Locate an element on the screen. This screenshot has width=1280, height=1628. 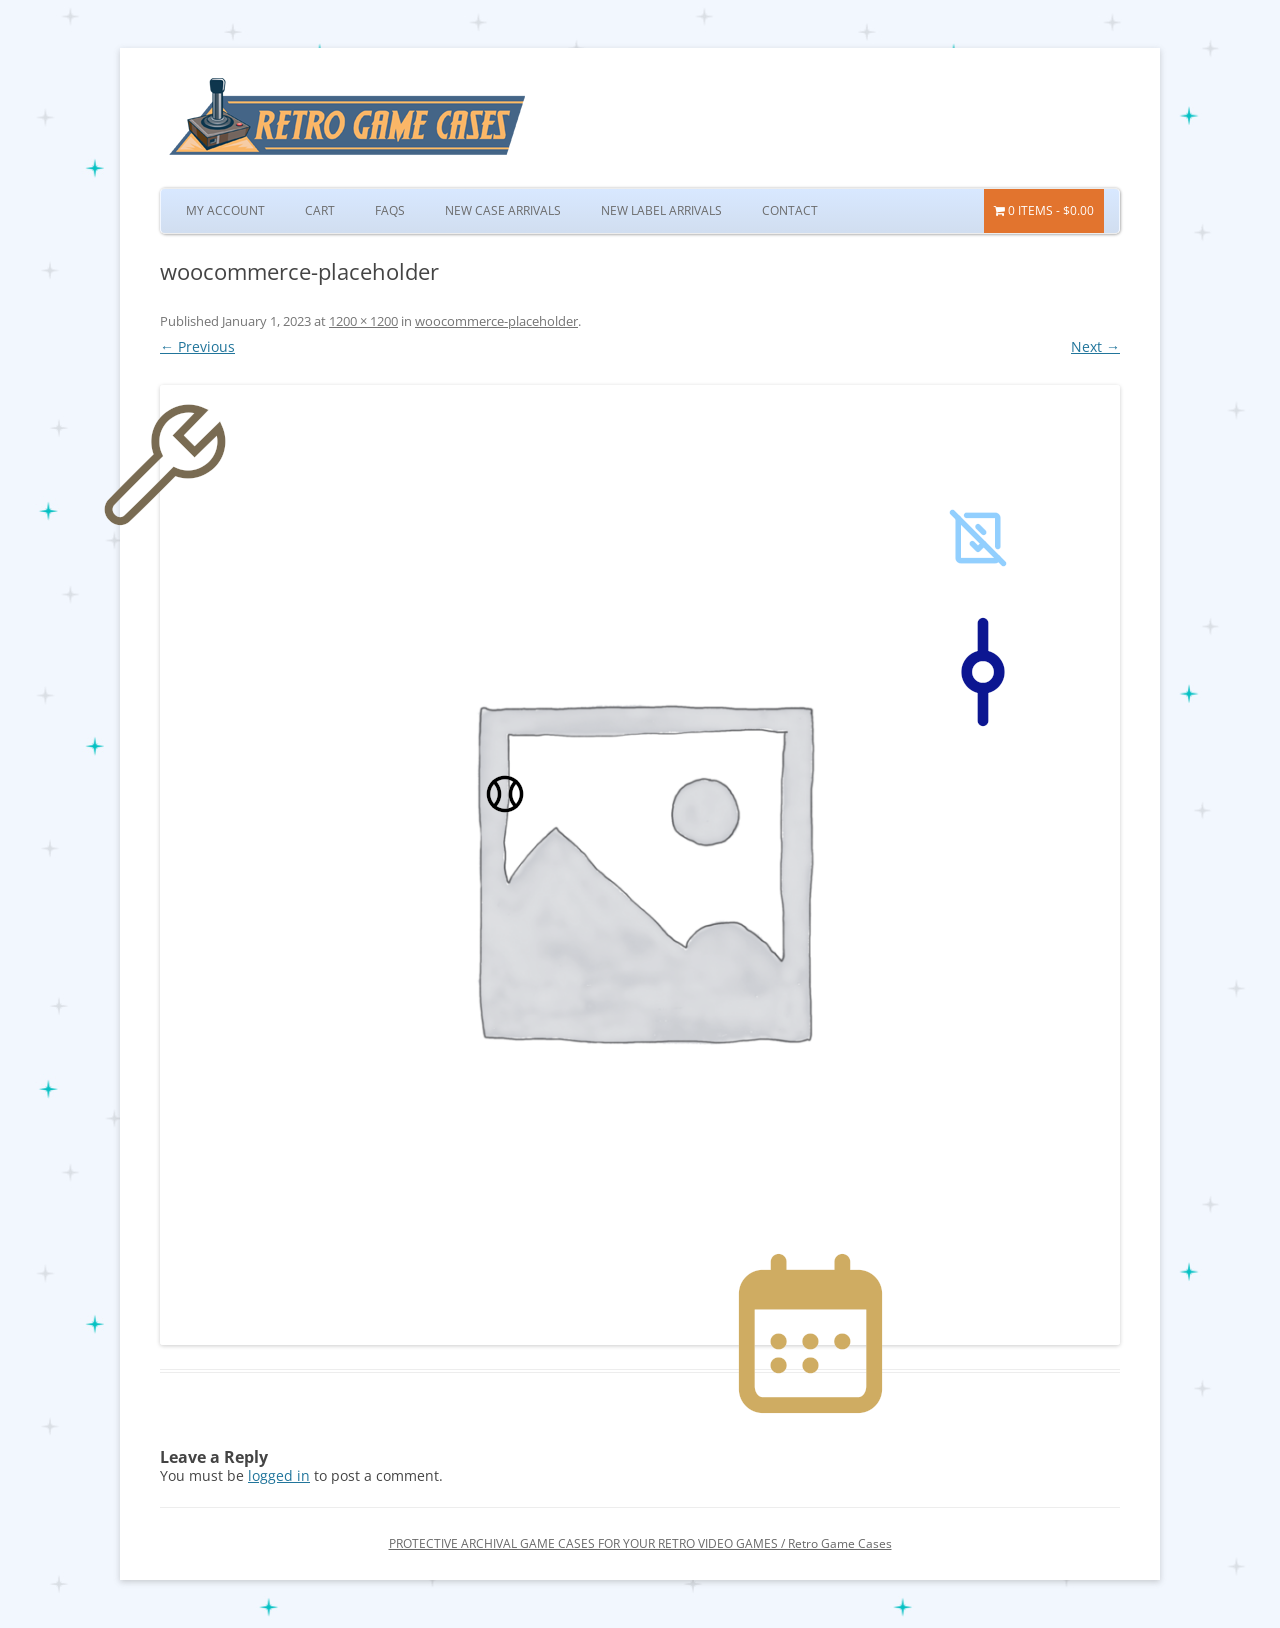
access tennis or racquet sports features is located at coordinates (505, 794).